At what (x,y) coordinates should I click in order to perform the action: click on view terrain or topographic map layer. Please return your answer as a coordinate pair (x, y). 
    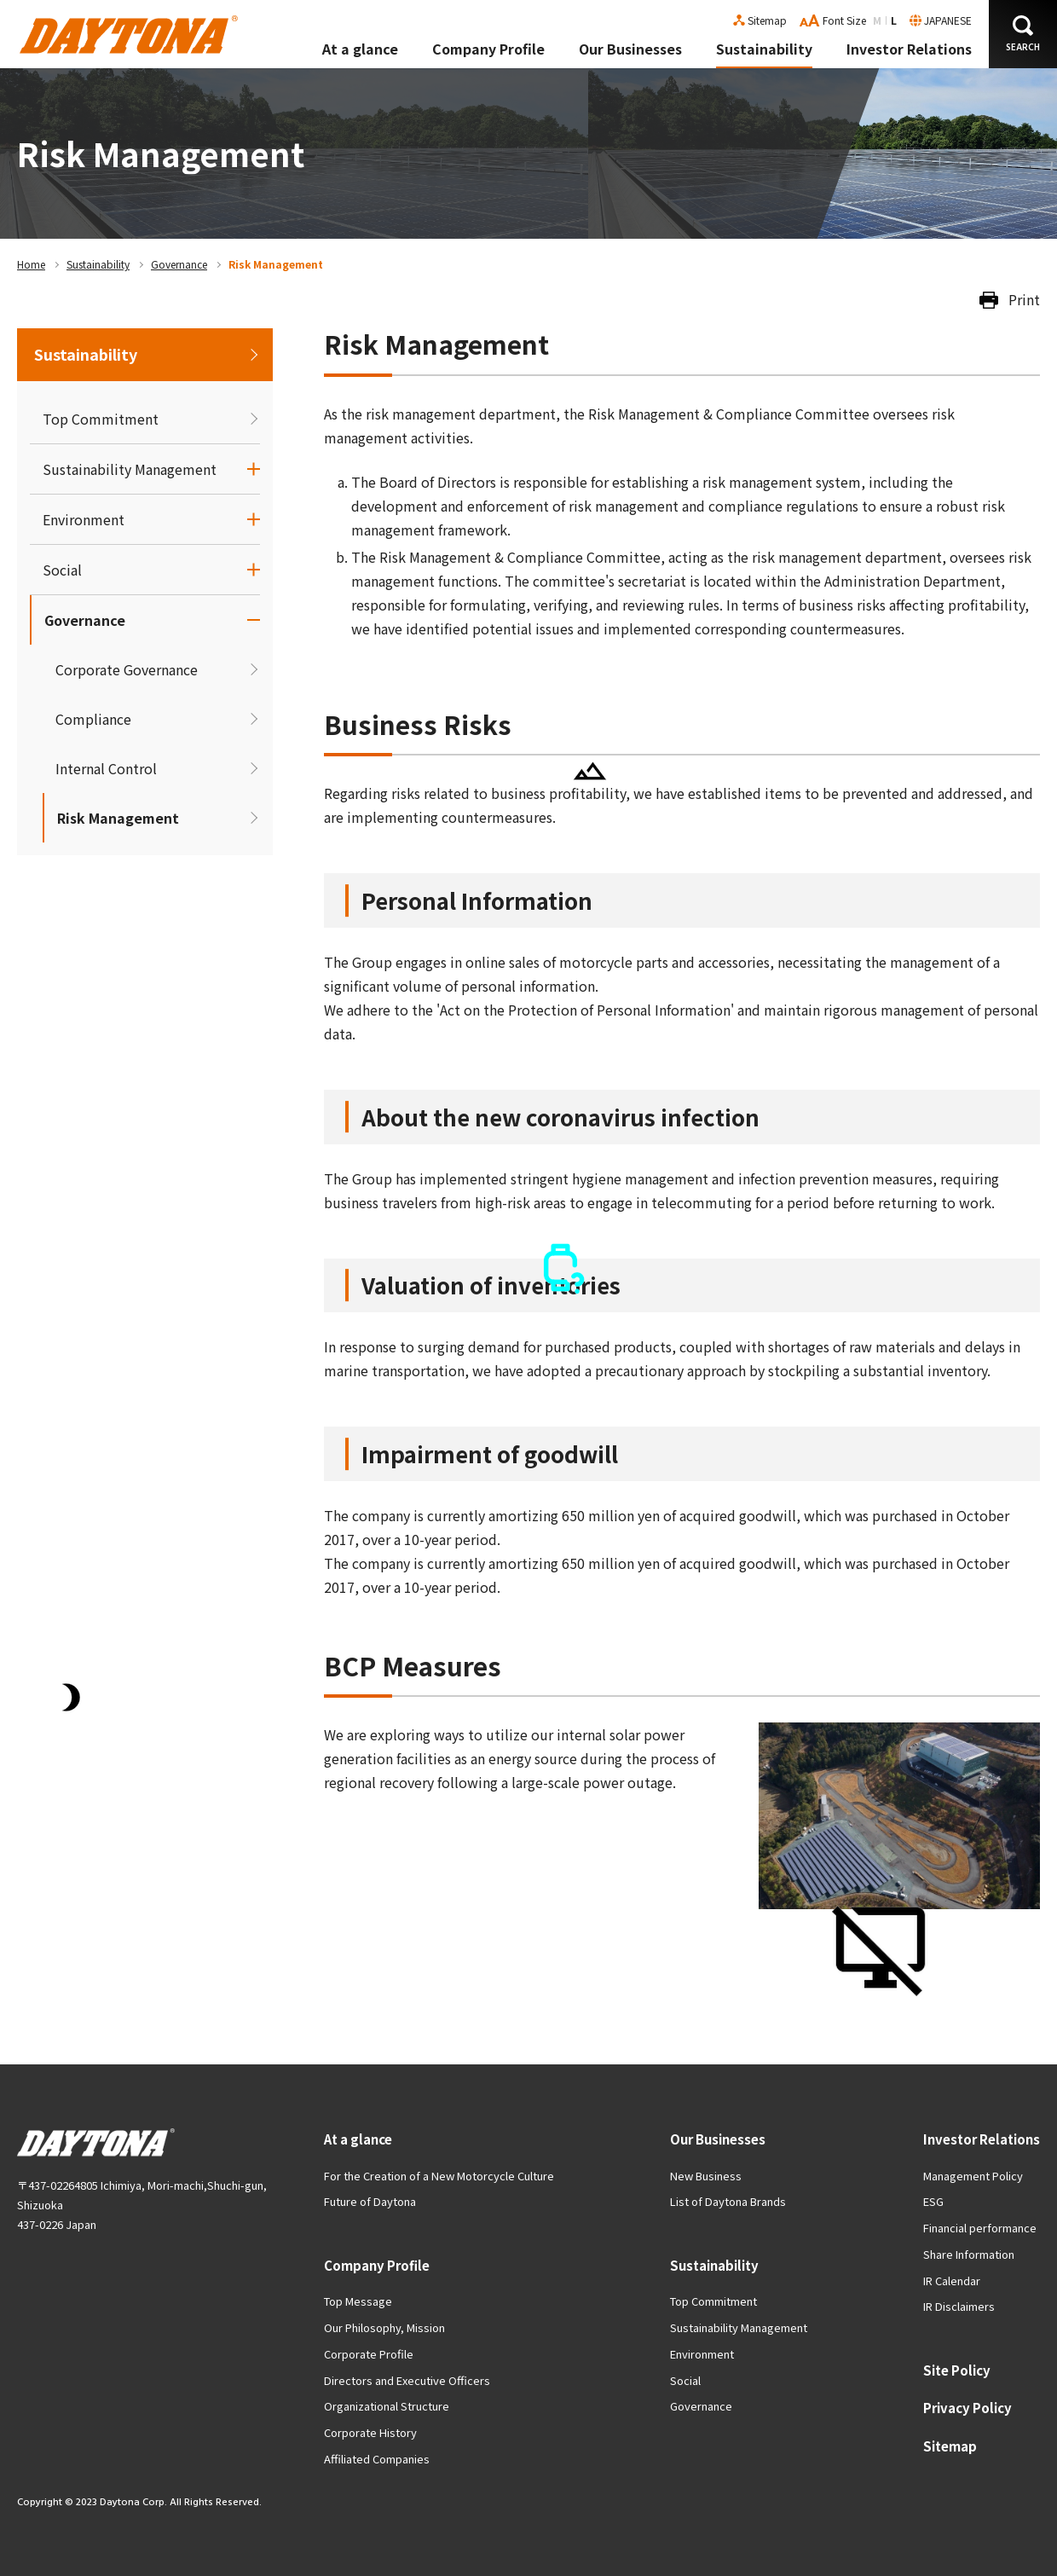
    Looking at the image, I should click on (590, 771).